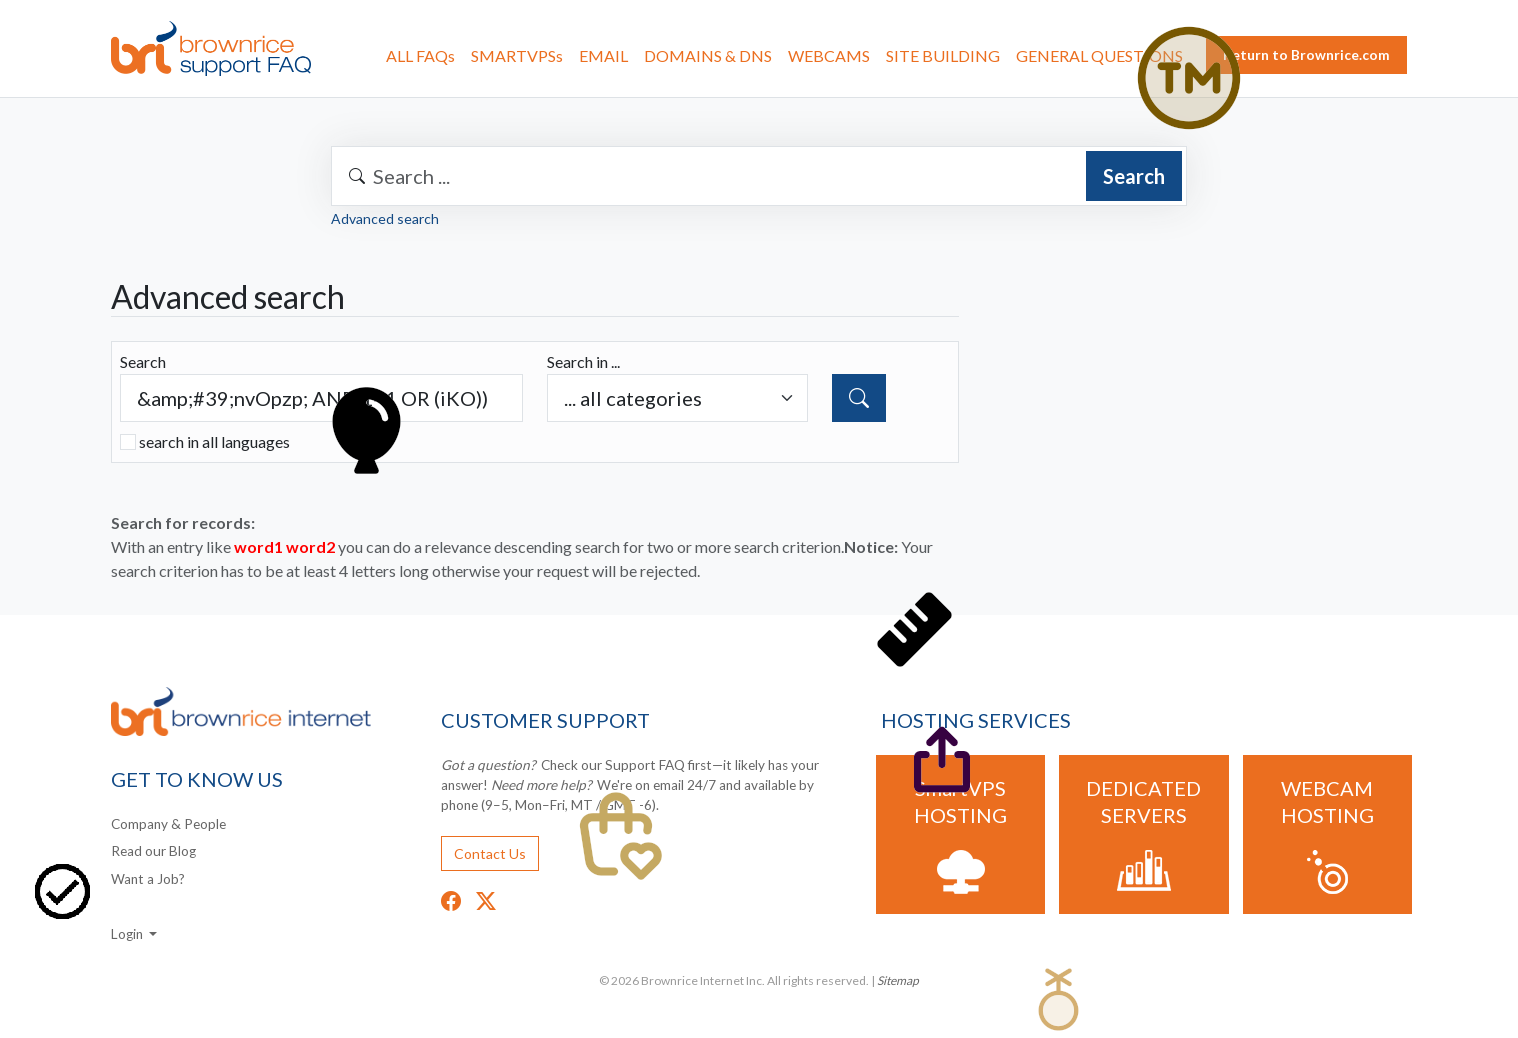  I want to click on view your wishlist or saved items, so click(616, 834).